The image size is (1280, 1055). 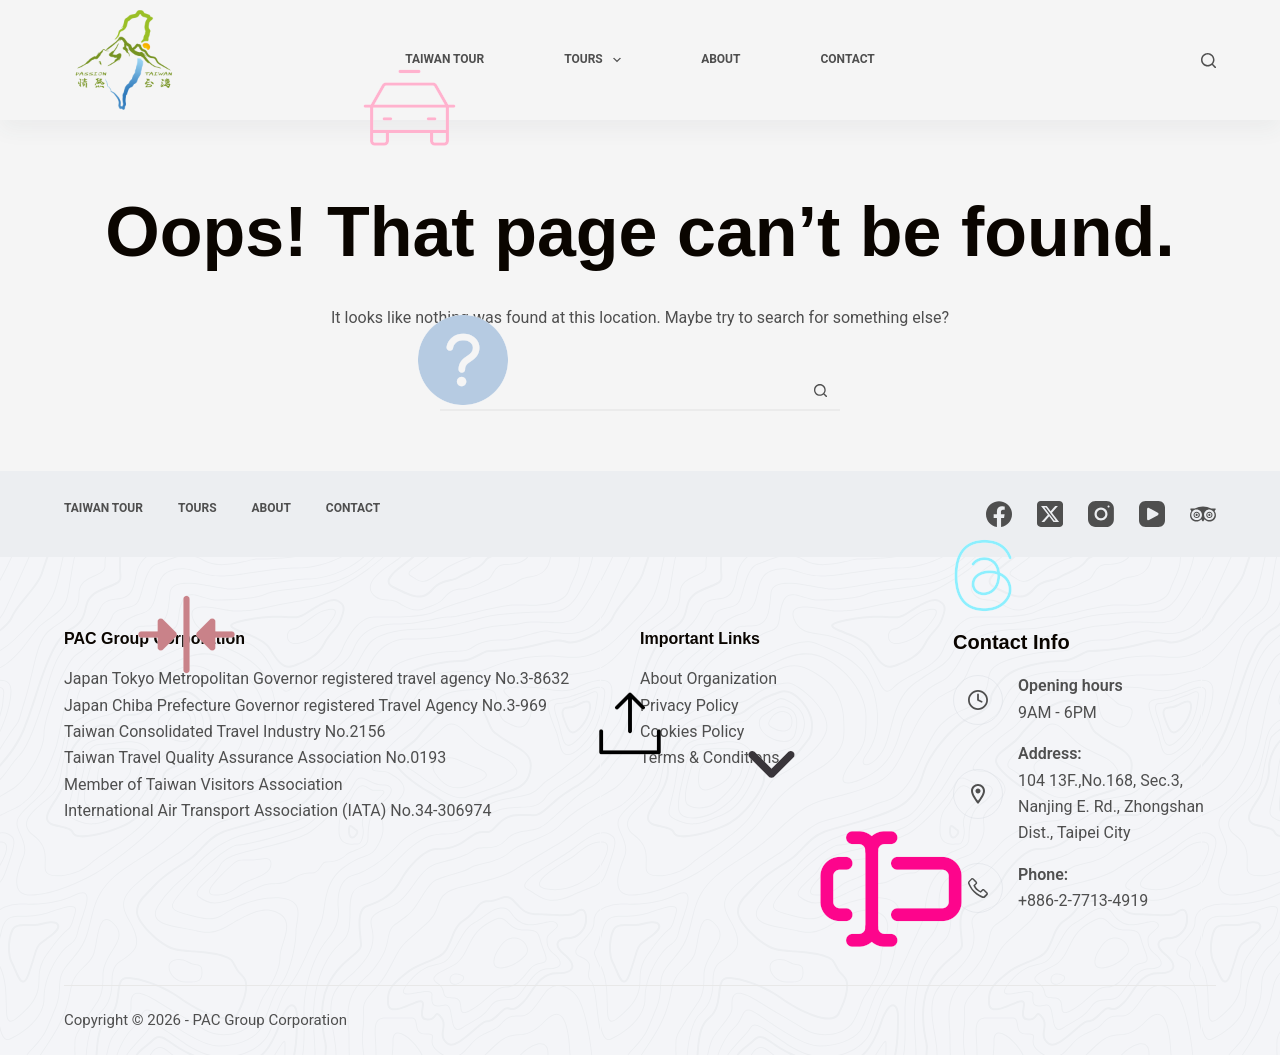 I want to click on access help or support information, so click(x=463, y=360).